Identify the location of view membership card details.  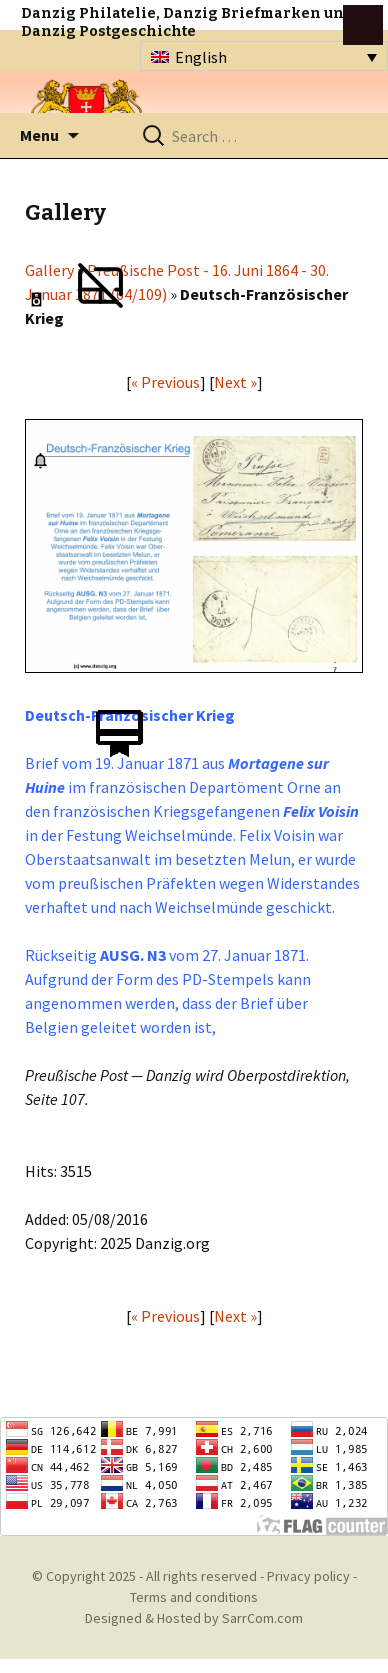
(119, 733).